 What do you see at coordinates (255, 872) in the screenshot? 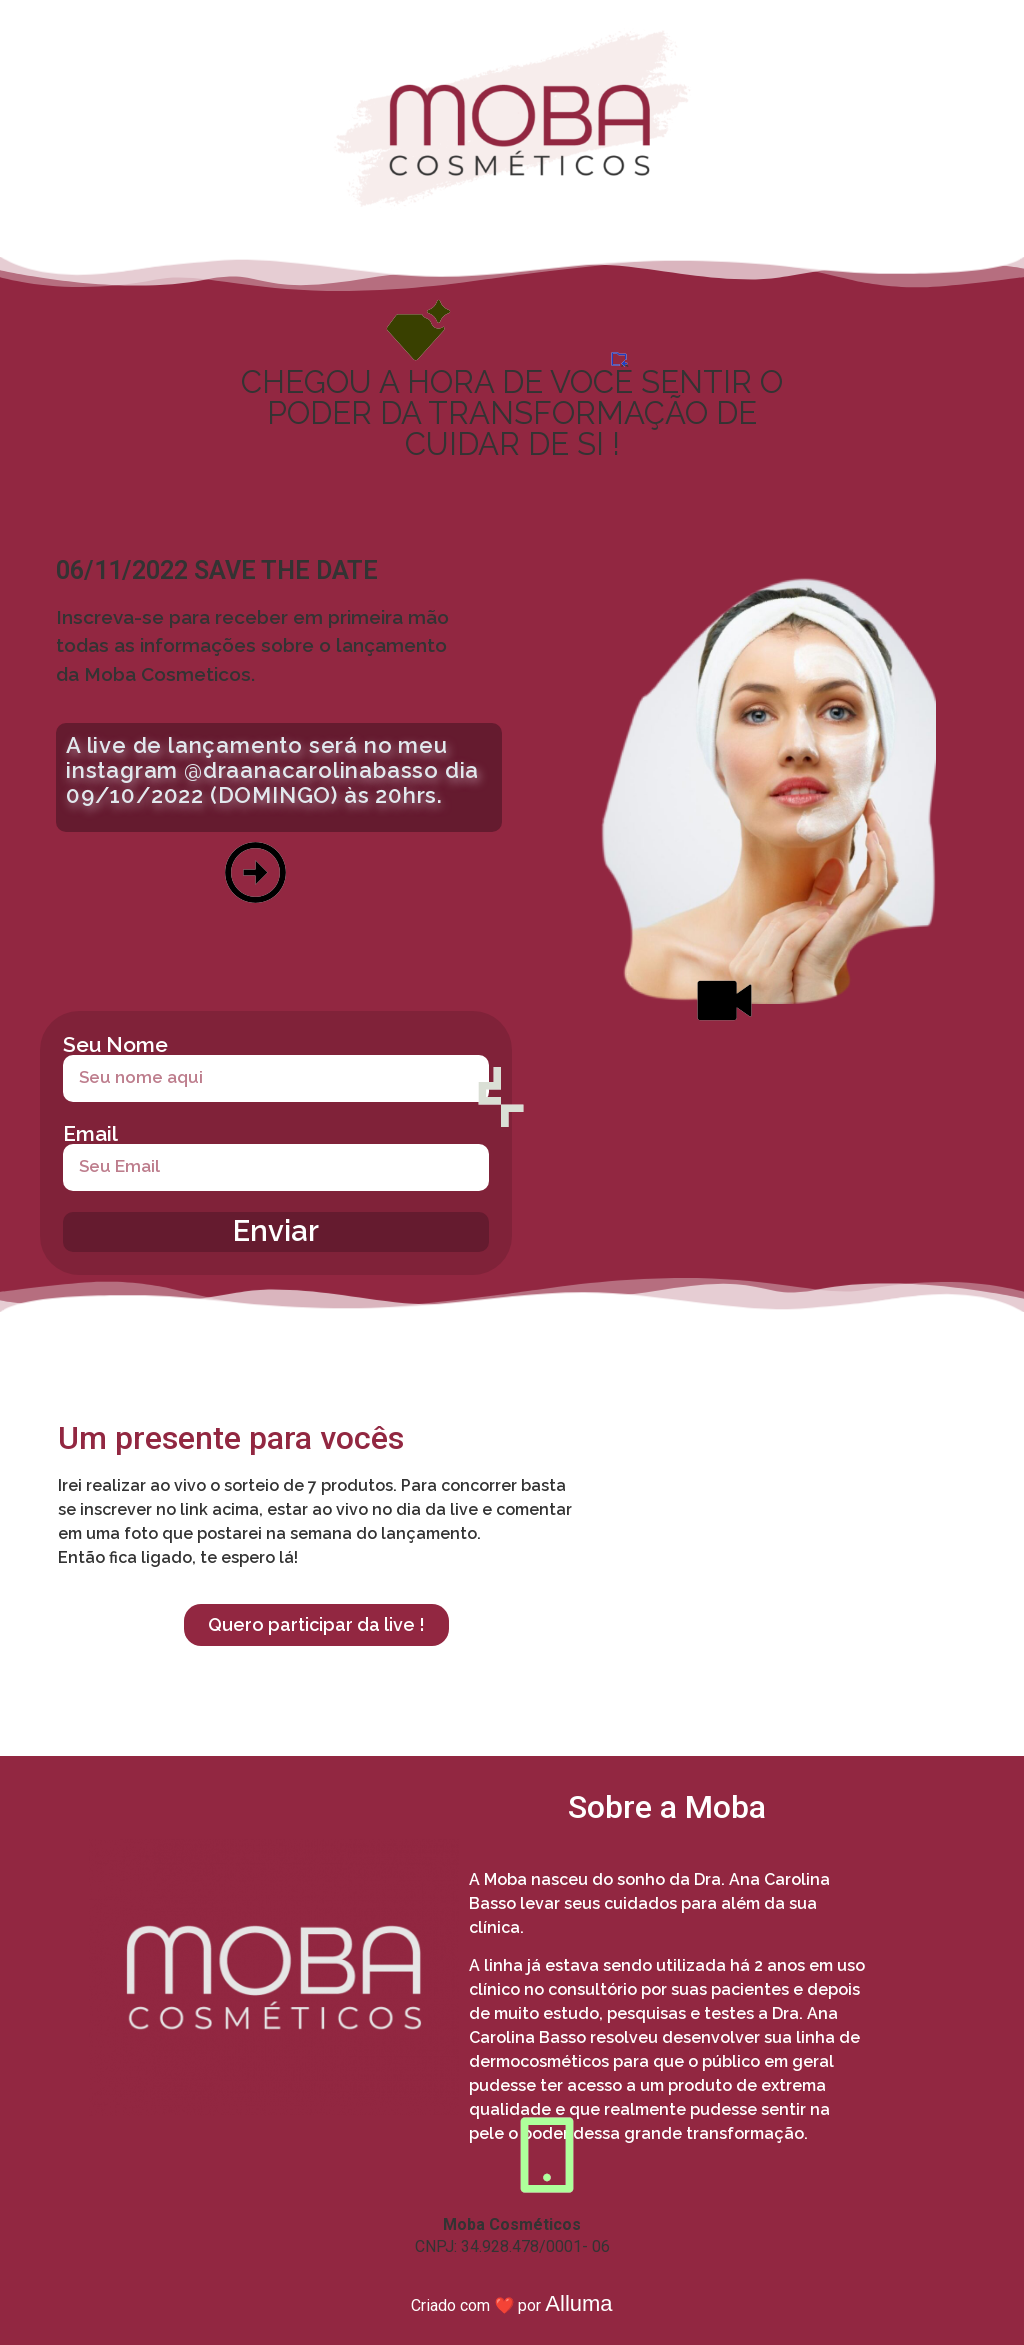
I see `proceed to the next step` at bounding box center [255, 872].